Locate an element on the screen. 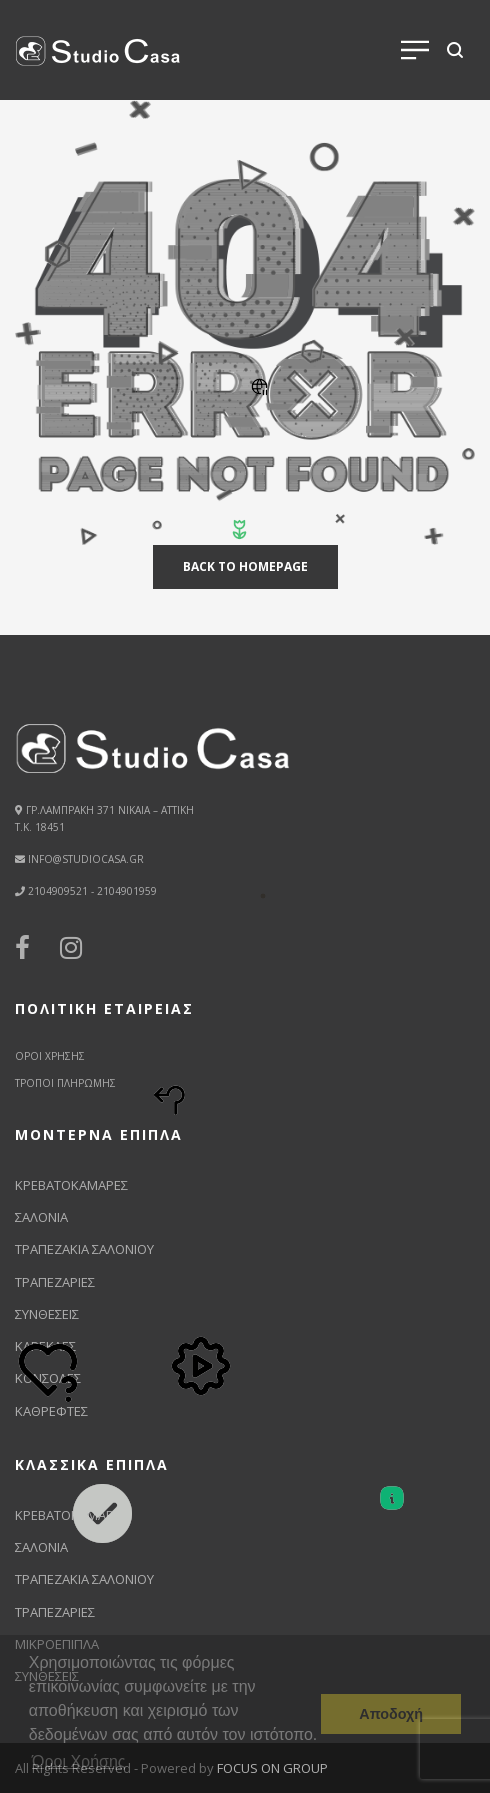  view more information or details is located at coordinates (392, 1498).